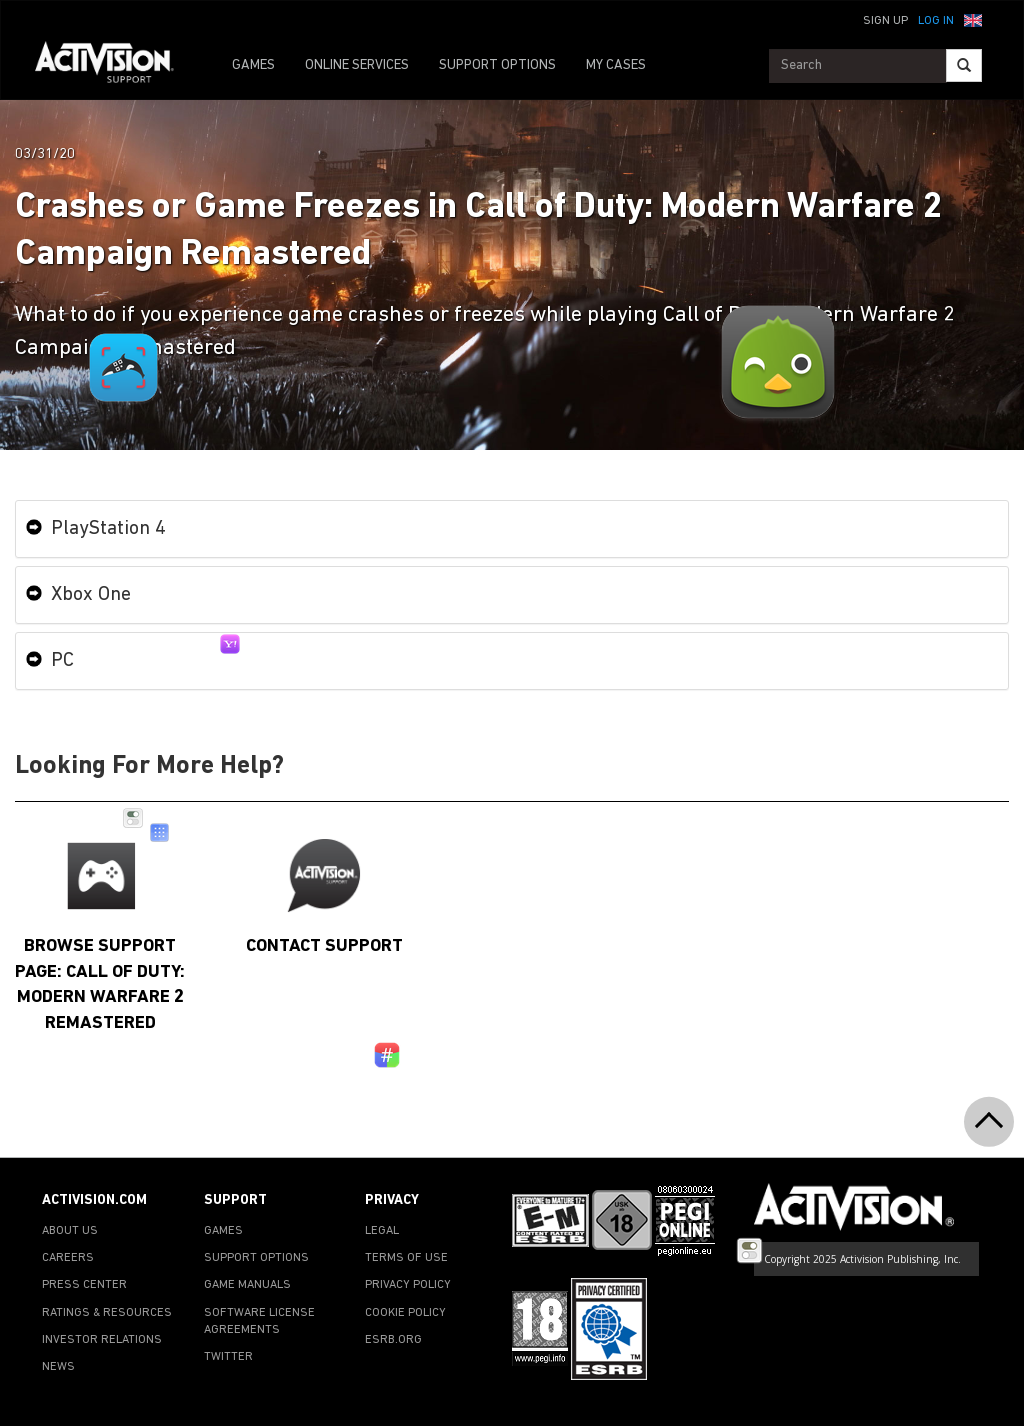  Describe the element at coordinates (778, 362) in the screenshot. I see `open choqok microblogging client` at that location.